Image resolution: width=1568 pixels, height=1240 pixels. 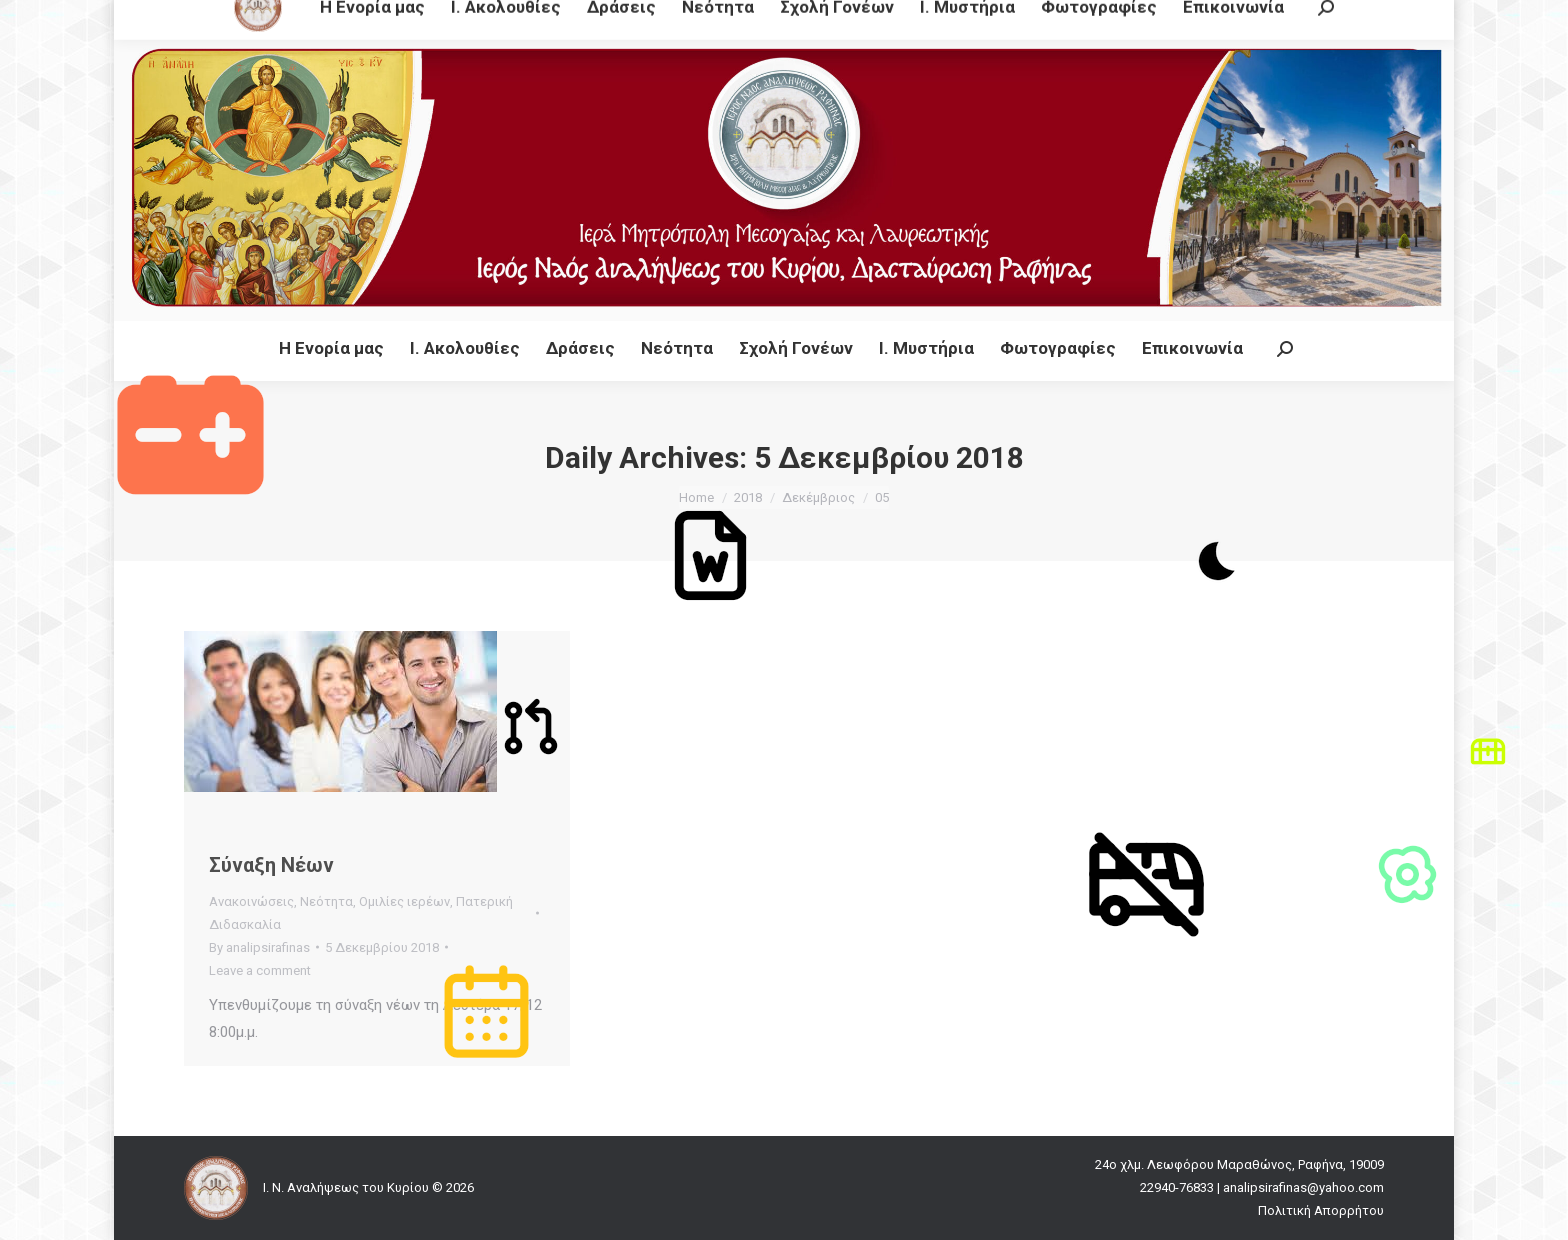 I want to click on check vehicle battery status, so click(x=190, y=439).